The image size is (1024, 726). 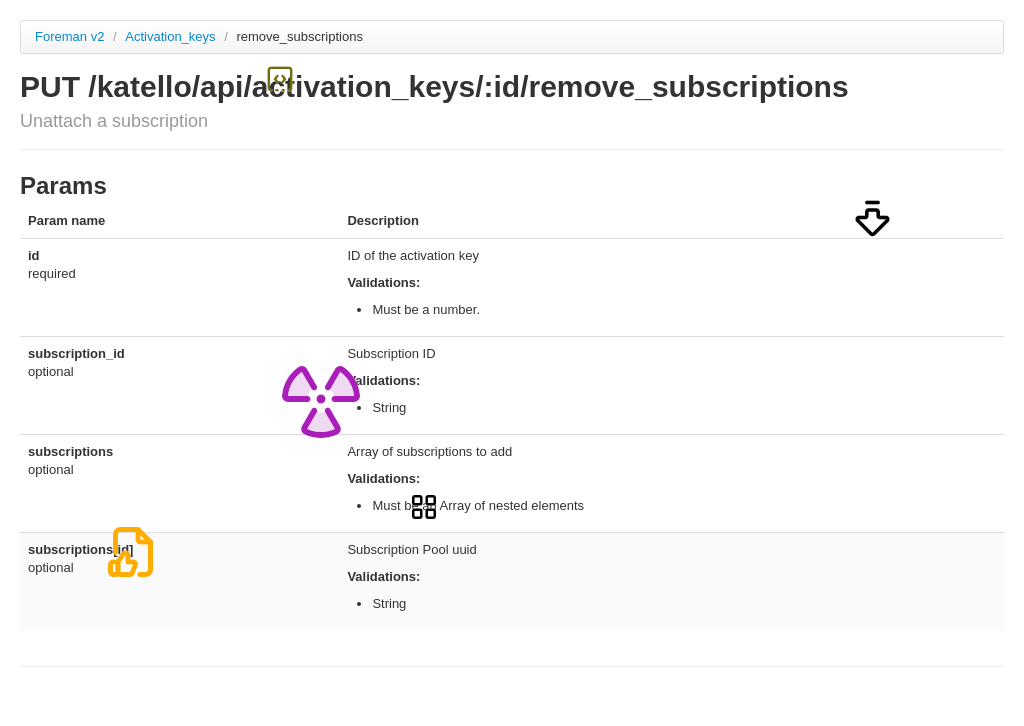 What do you see at coordinates (424, 507) in the screenshot?
I see `view items in grid layout` at bounding box center [424, 507].